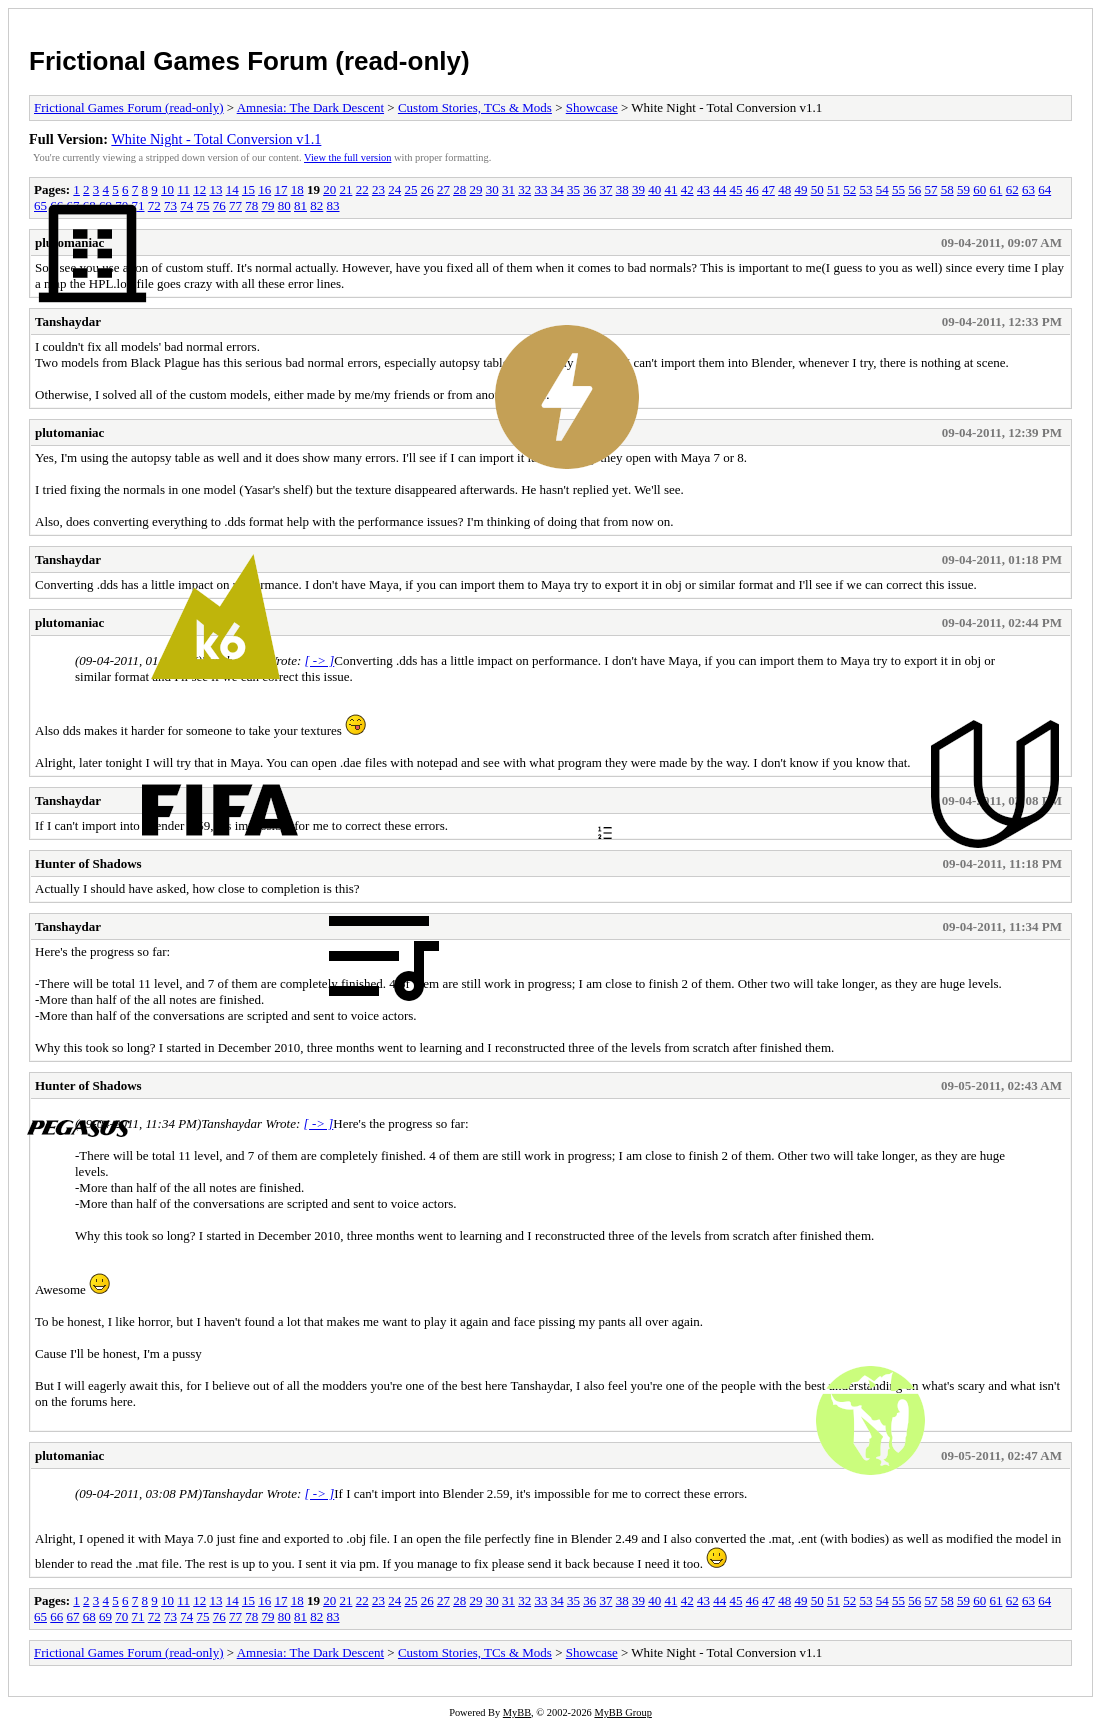  What do you see at coordinates (215, 616) in the screenshot?
I see `k6 load testing tool logo` at bounding box center [215, 616].